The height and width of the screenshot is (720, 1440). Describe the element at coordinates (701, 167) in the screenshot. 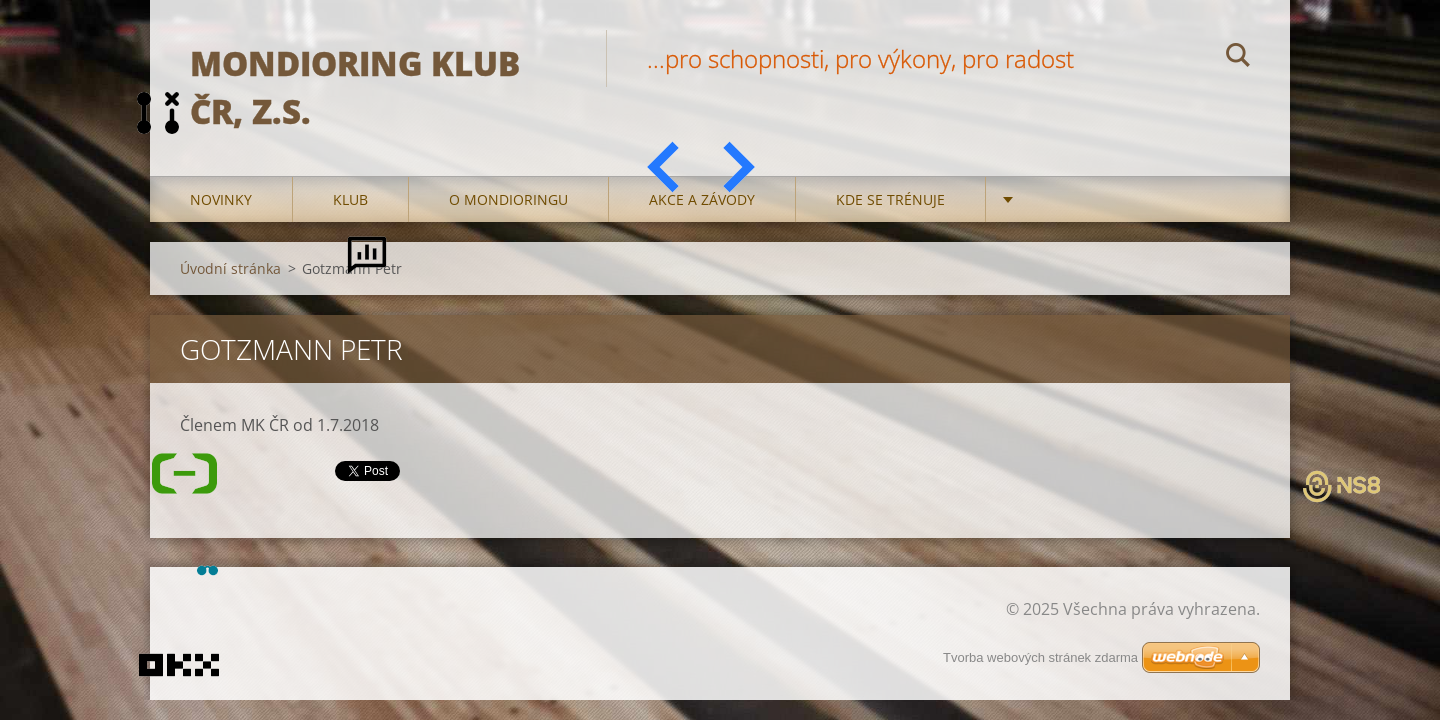

I see `view or edit source code` at that location.